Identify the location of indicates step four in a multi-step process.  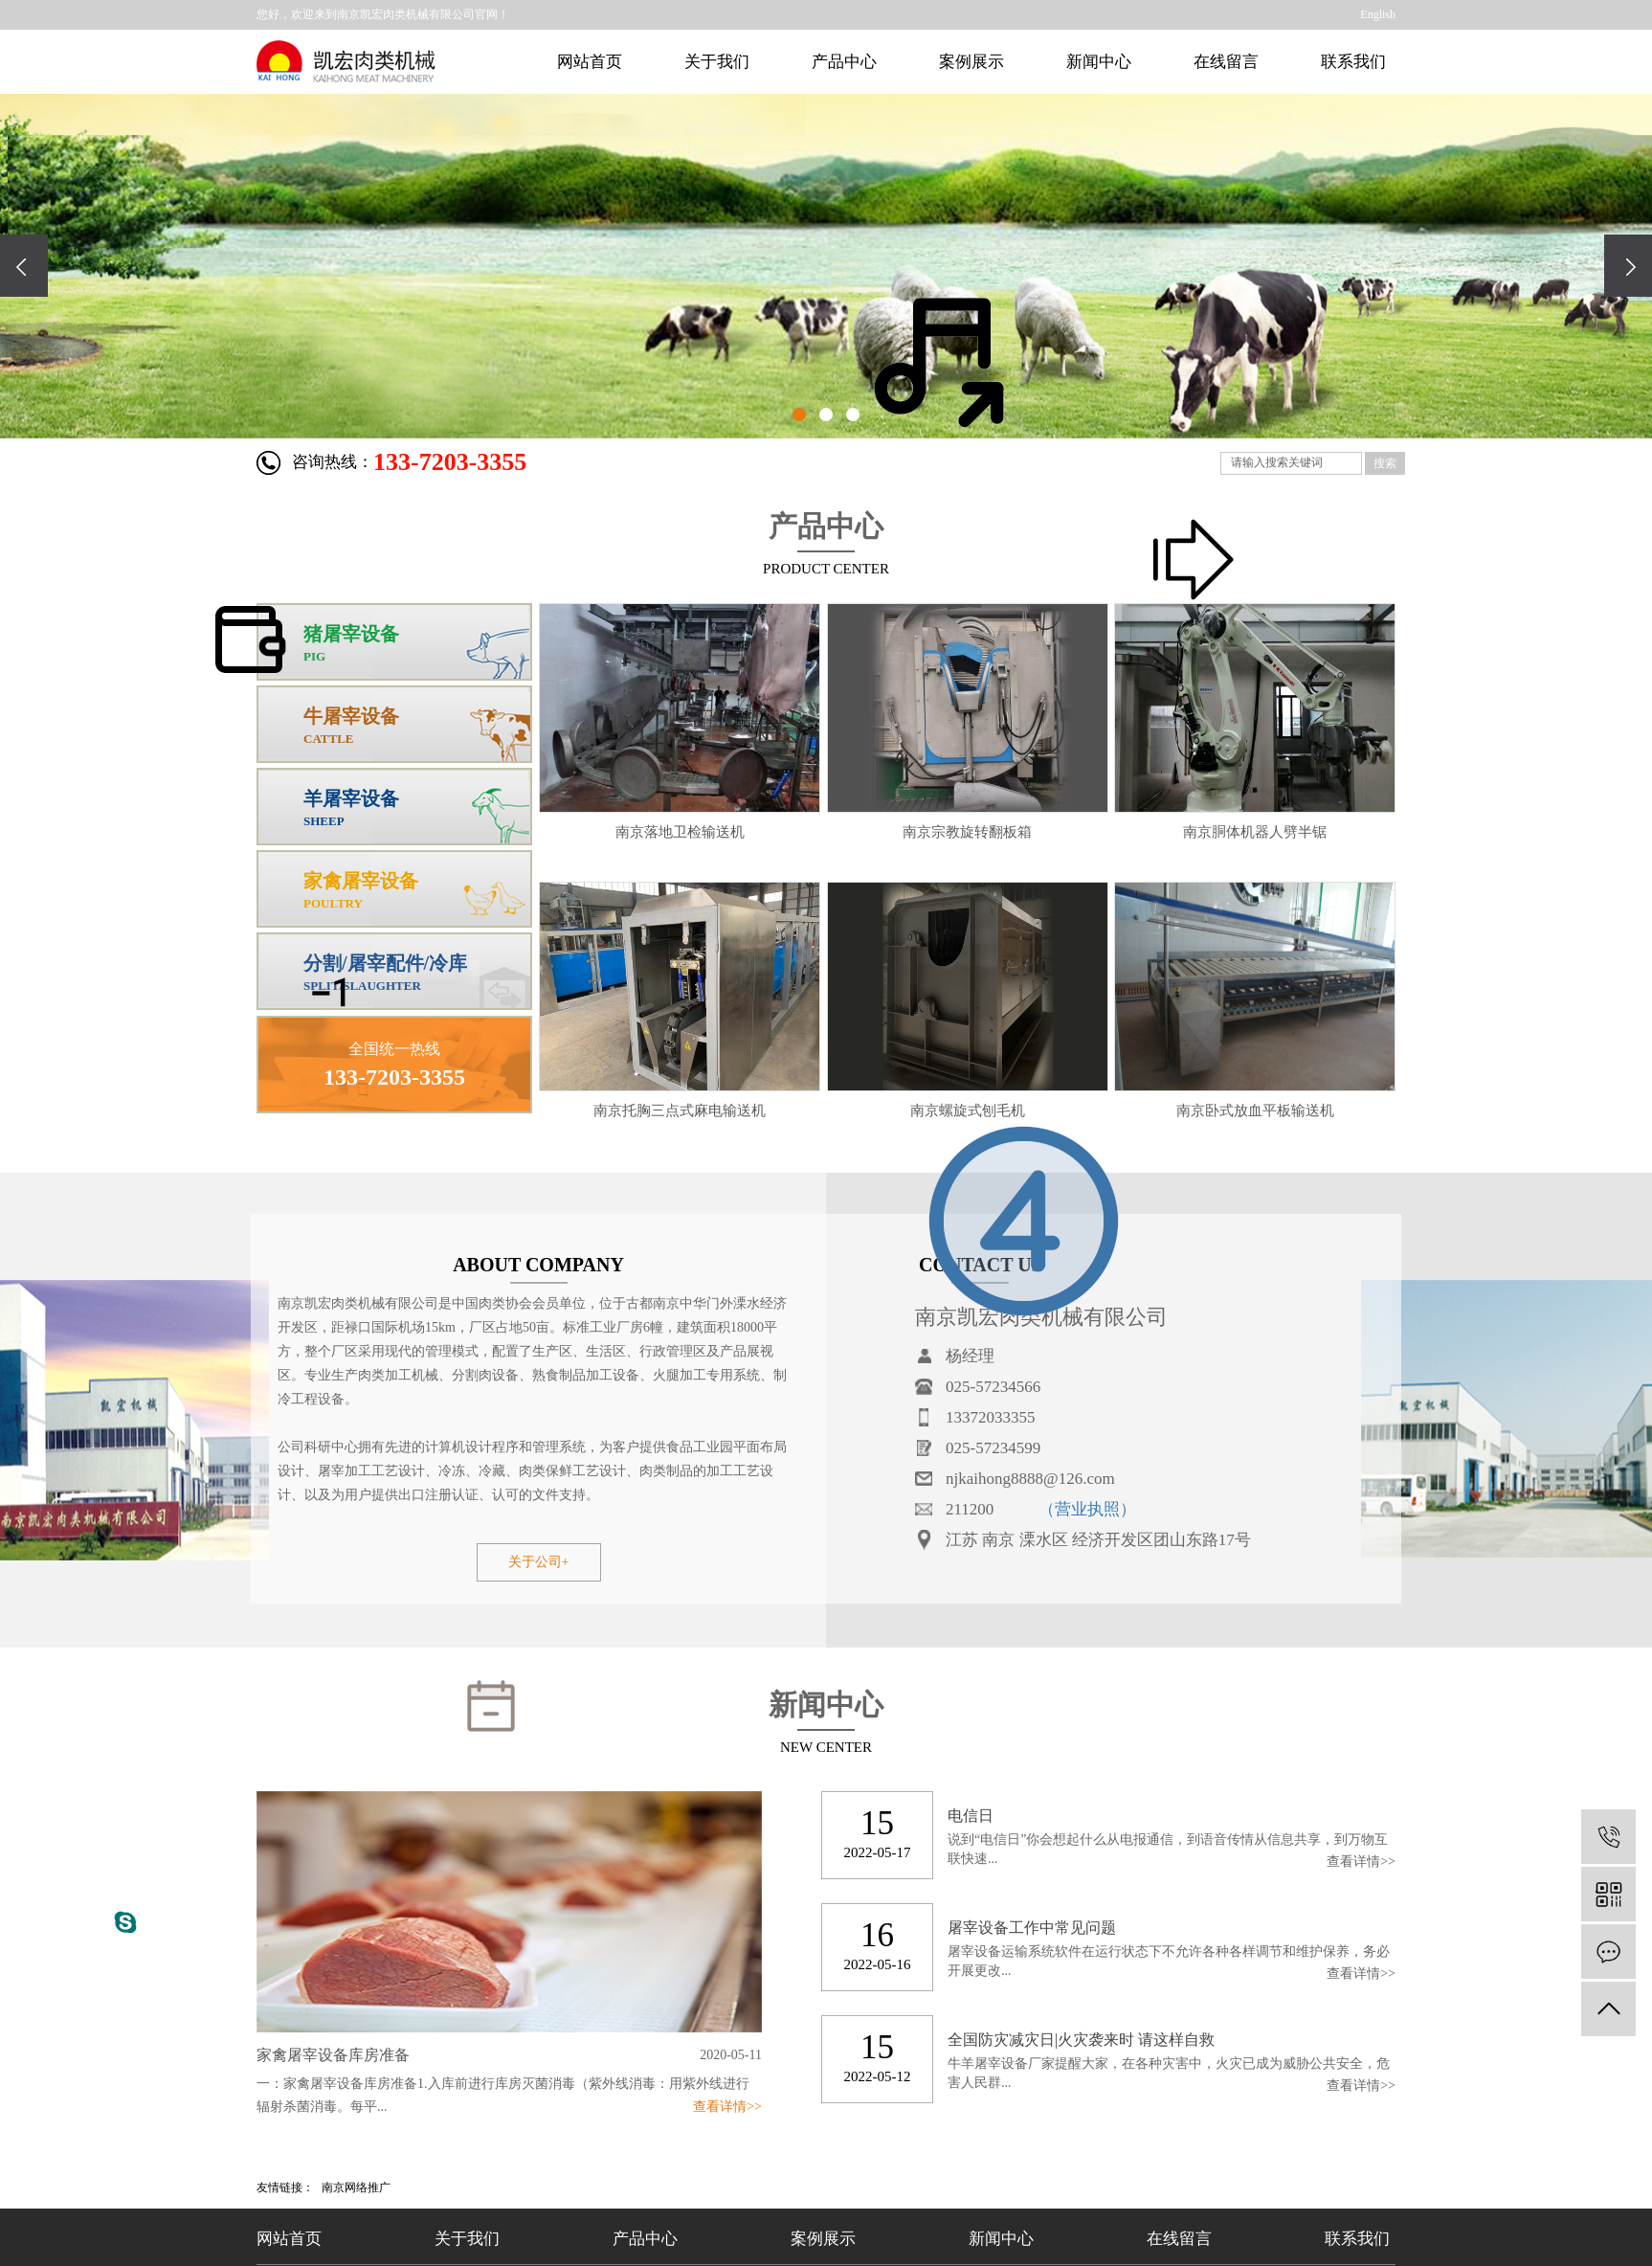
(1023, 1221).